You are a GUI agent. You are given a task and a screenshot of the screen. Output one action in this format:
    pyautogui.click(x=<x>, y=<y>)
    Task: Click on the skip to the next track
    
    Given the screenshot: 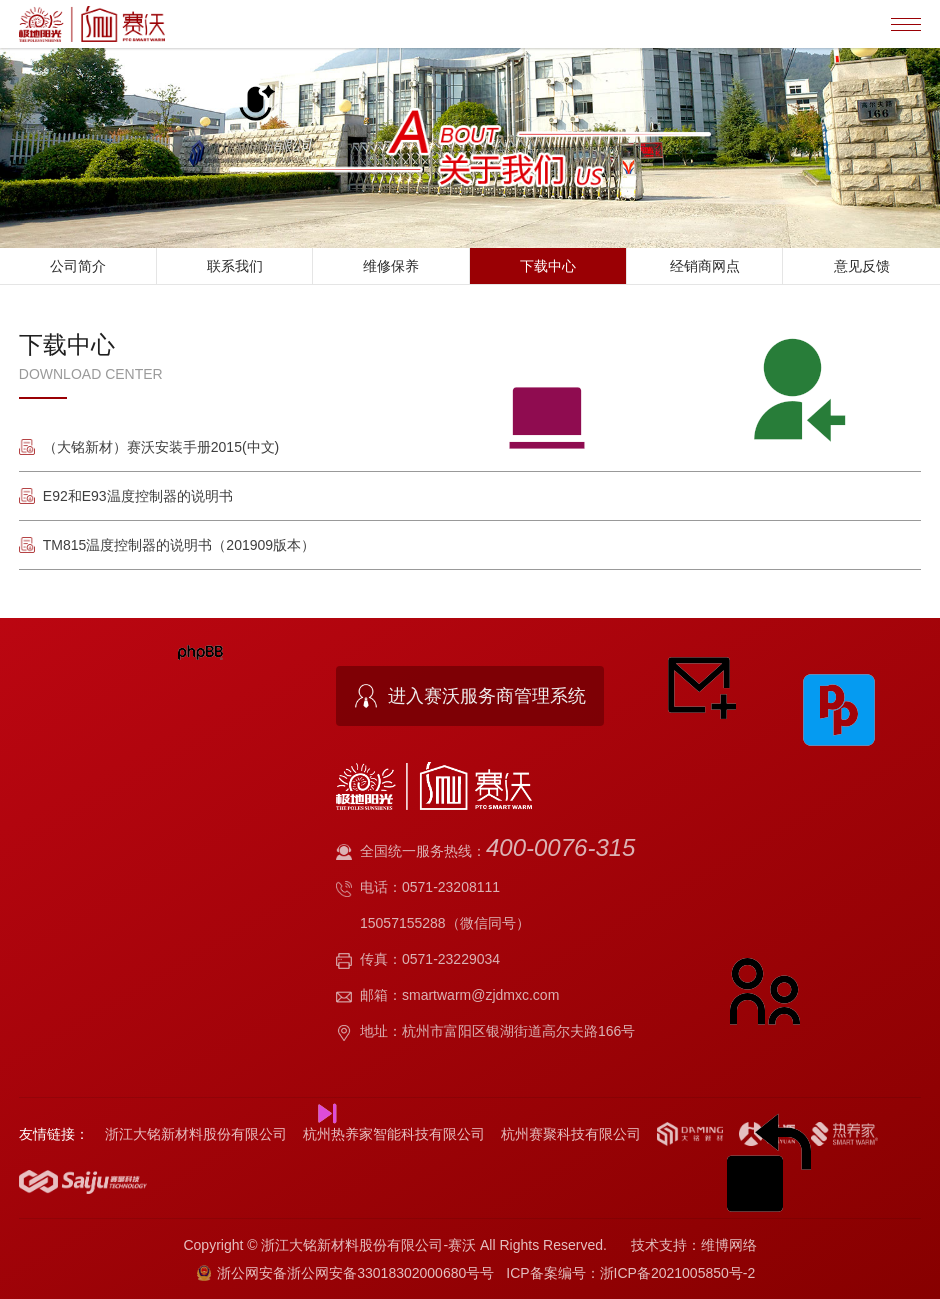 What is the action you would take?
    pyautogui.click(x=326, y=1113)
    